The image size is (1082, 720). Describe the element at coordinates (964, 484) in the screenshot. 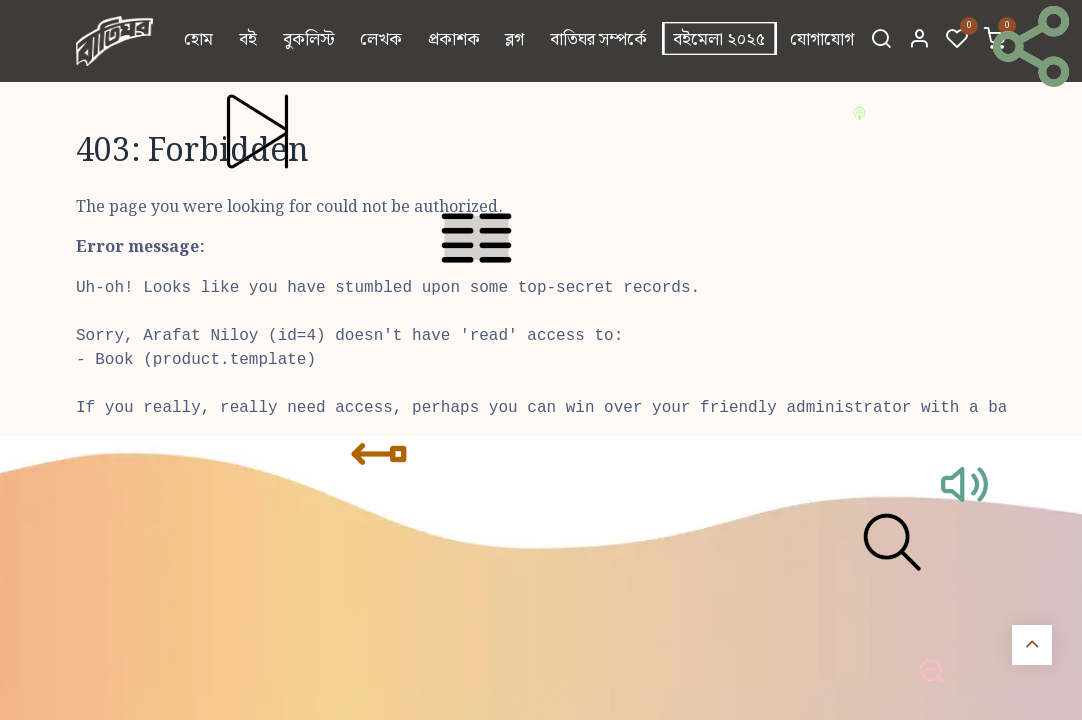

I see `unmute audio or turn sound on` at that location.